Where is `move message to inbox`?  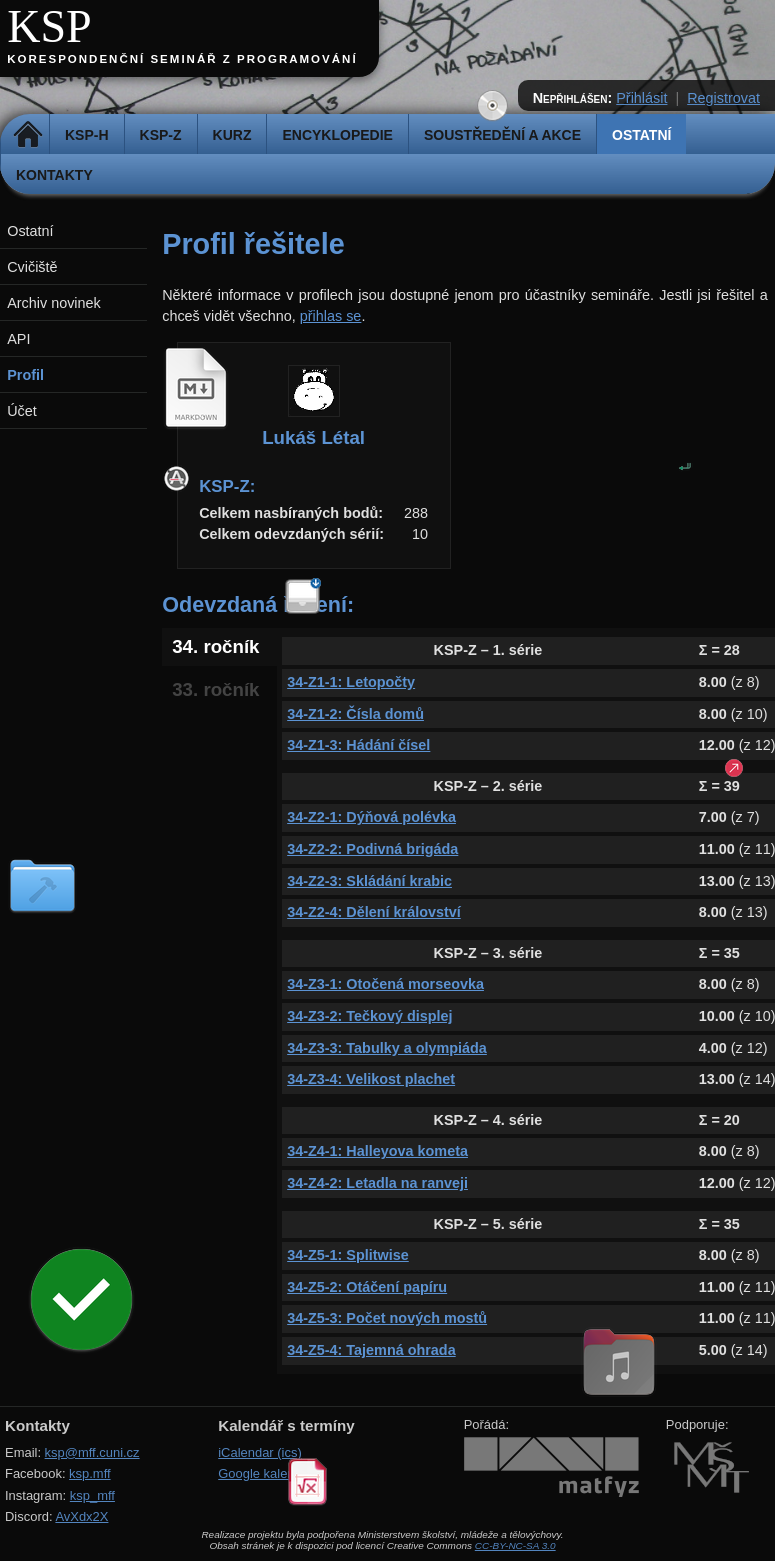 move message to inbox is located at coordinates (302, 596).